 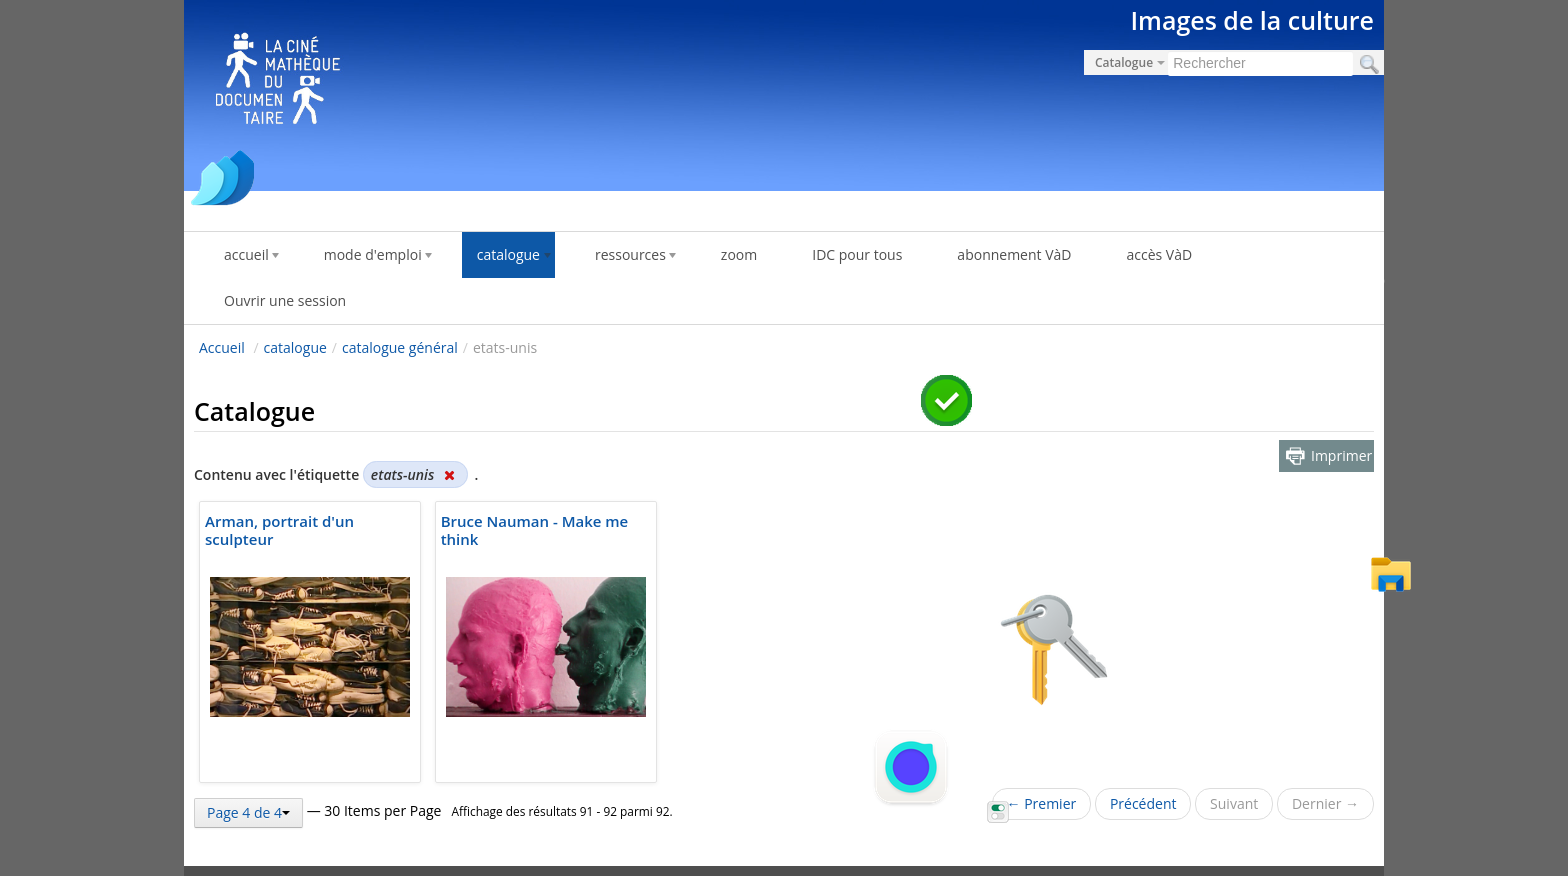 I want to click on open windows file explorer, so click(x=1391, y=574).